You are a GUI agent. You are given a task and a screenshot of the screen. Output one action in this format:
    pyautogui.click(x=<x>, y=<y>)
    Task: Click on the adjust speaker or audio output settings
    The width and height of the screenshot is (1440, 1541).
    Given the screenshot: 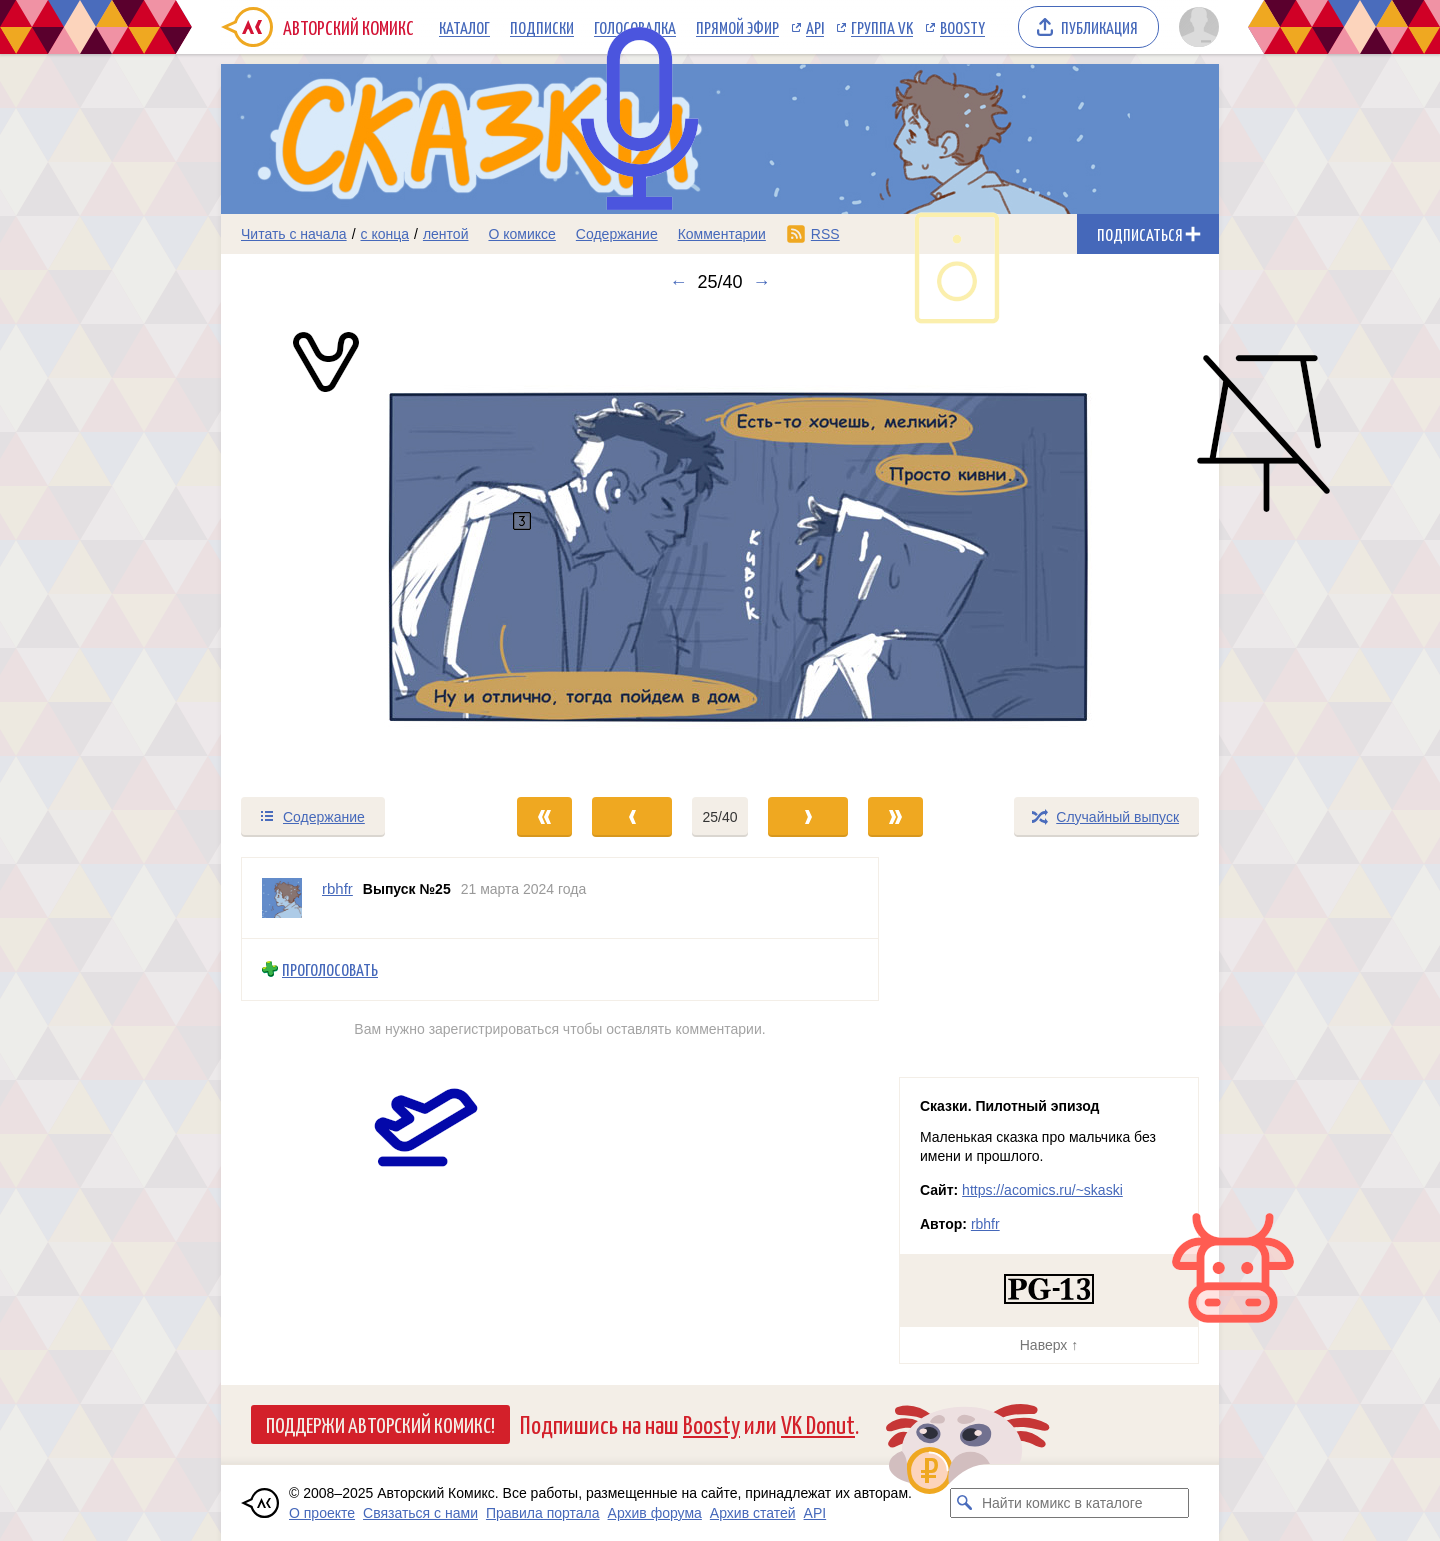 What is the action you would take?
    pyautogui.click(x=957, y=268)
    